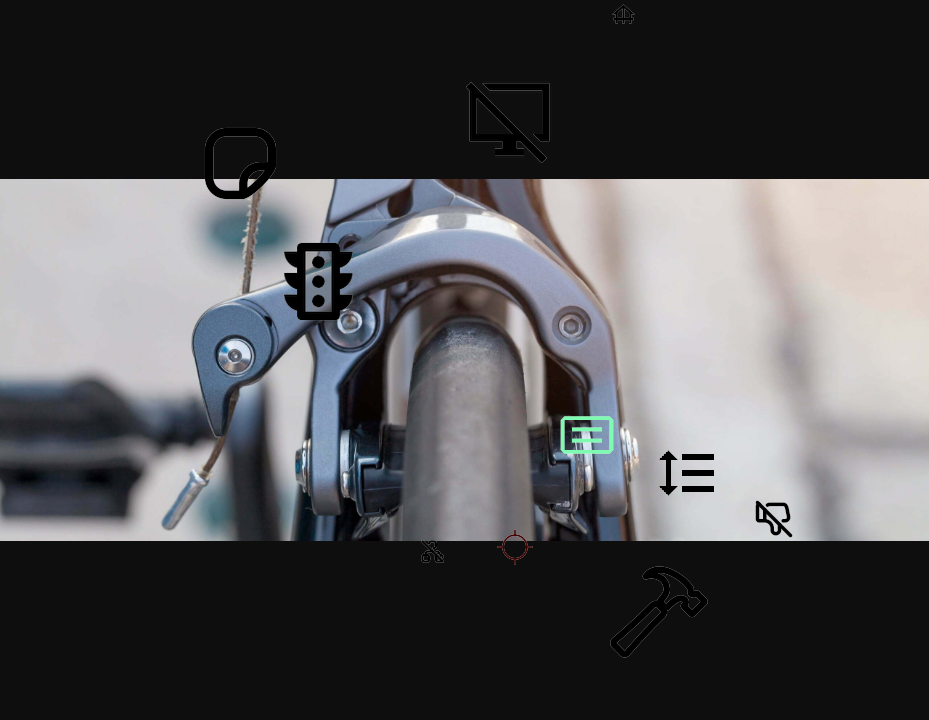 The width and height of the screenshot is (929, 720). What do you see at coordinates (515, 547) in the screenshot?
I see `access current GPS location` at bounding box center [515, 547].